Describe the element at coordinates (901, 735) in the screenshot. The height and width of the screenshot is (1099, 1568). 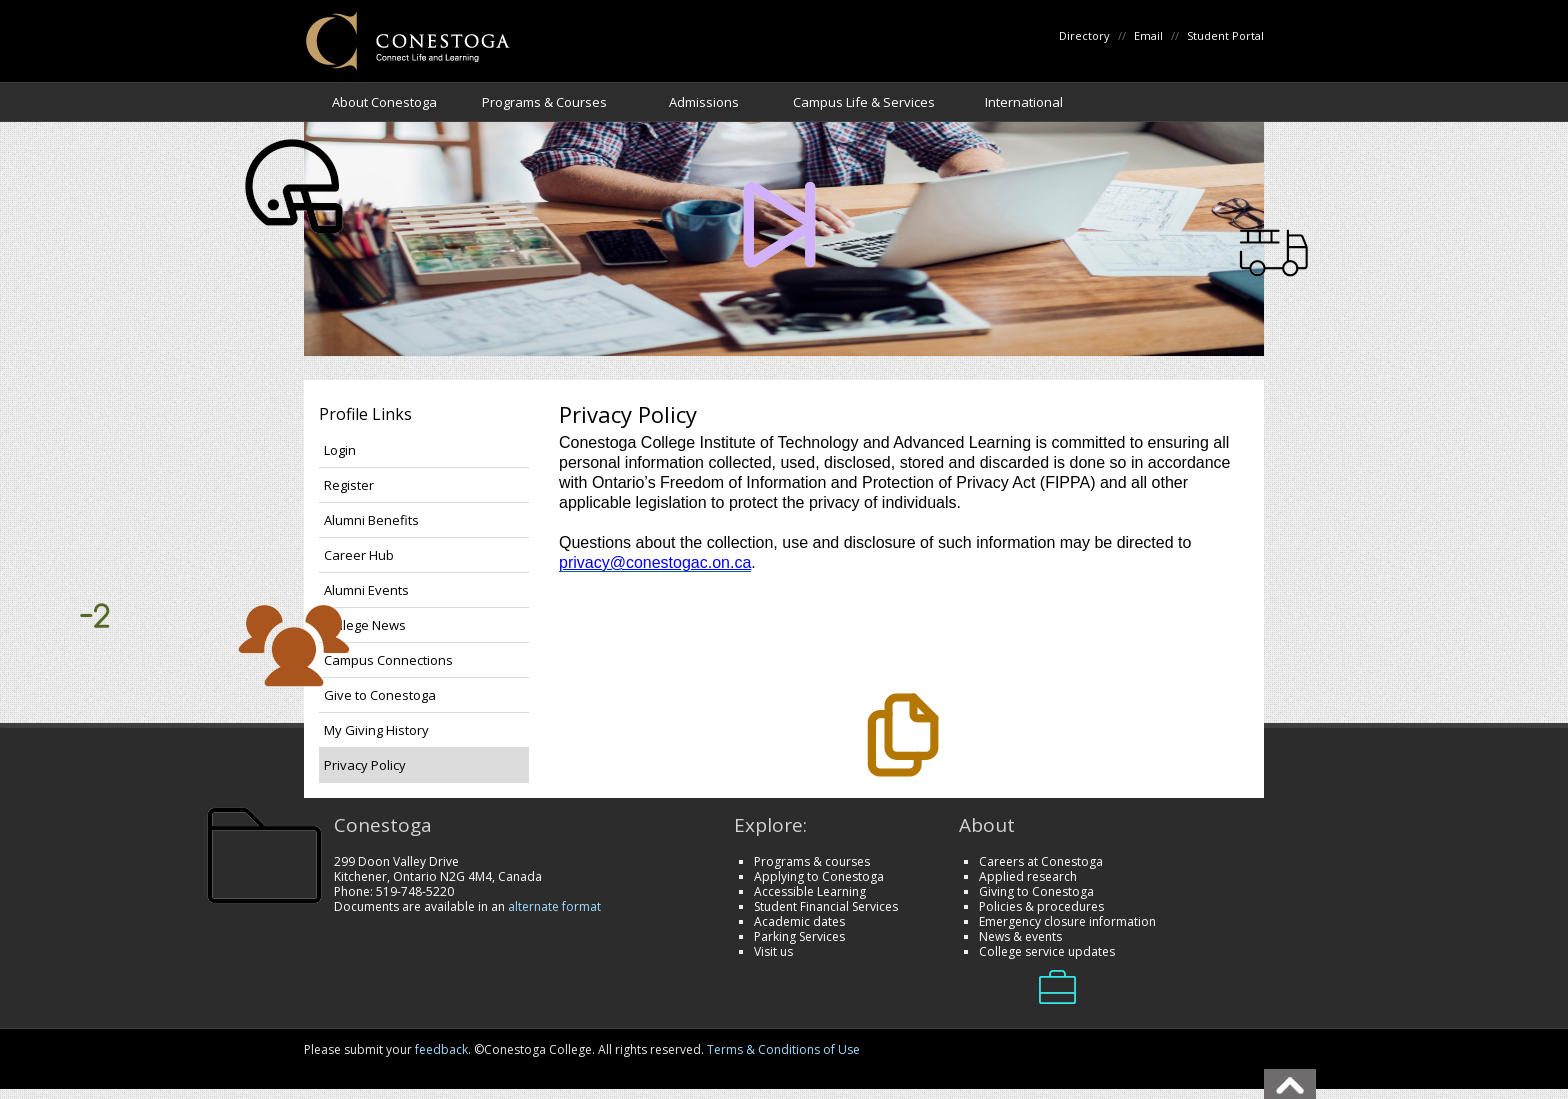
I see `view multiple files or documents` at that location.